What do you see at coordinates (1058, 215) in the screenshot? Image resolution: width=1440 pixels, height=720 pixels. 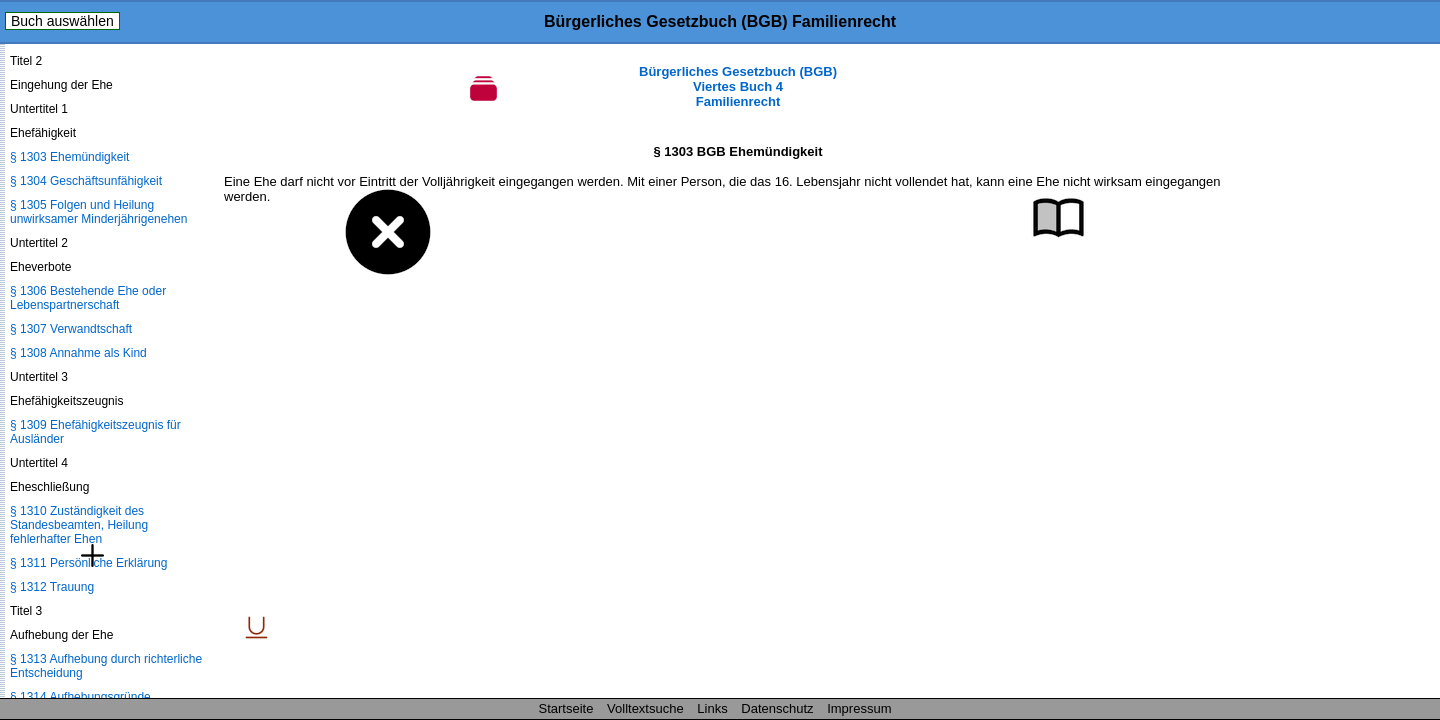 I see `import contacts from address book` at bounding box center [1058, 215].